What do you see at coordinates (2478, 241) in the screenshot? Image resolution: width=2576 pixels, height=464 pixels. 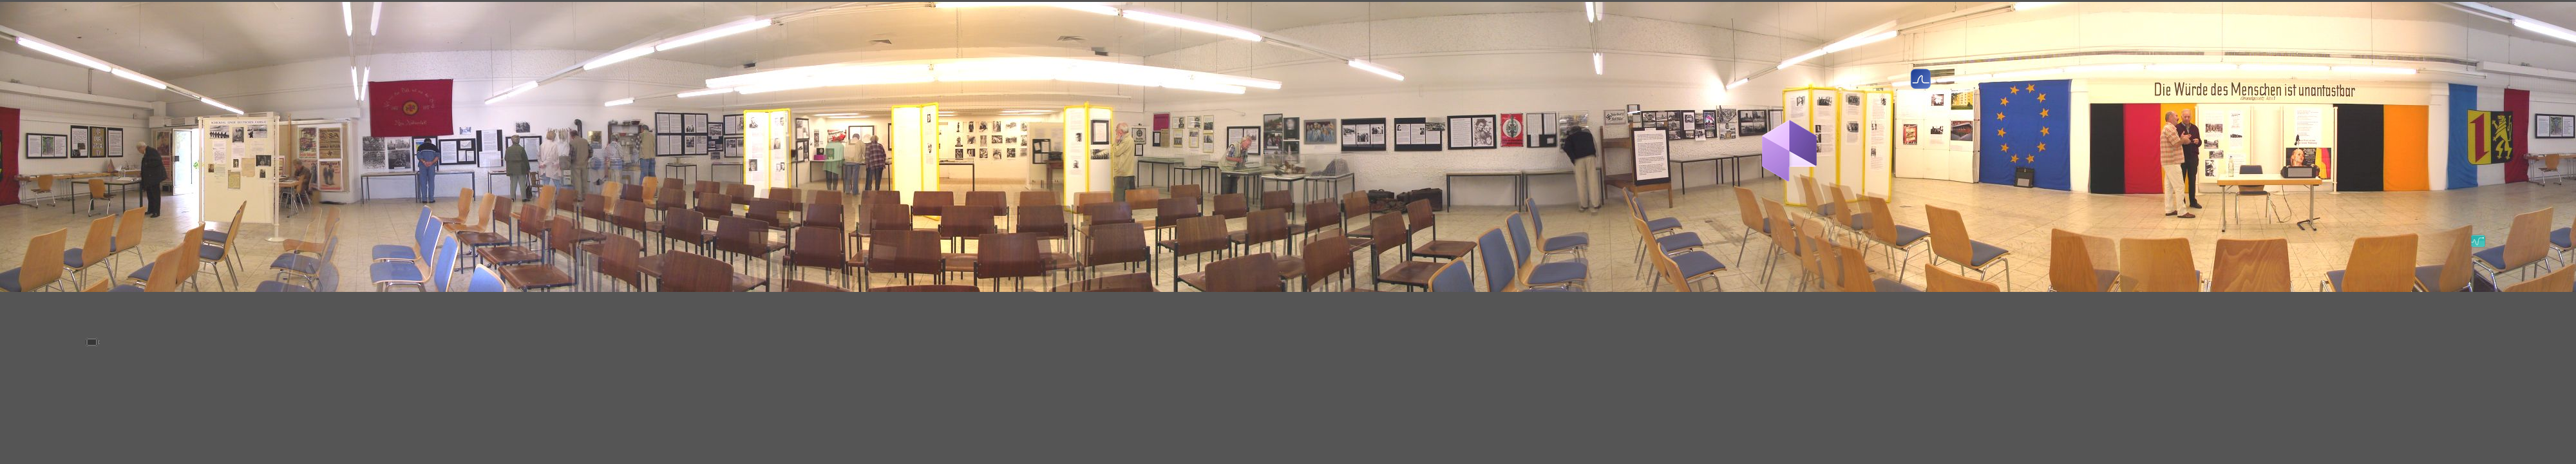 I see `open psensor temperature monitoring app` at bounding box center [2478, 241].